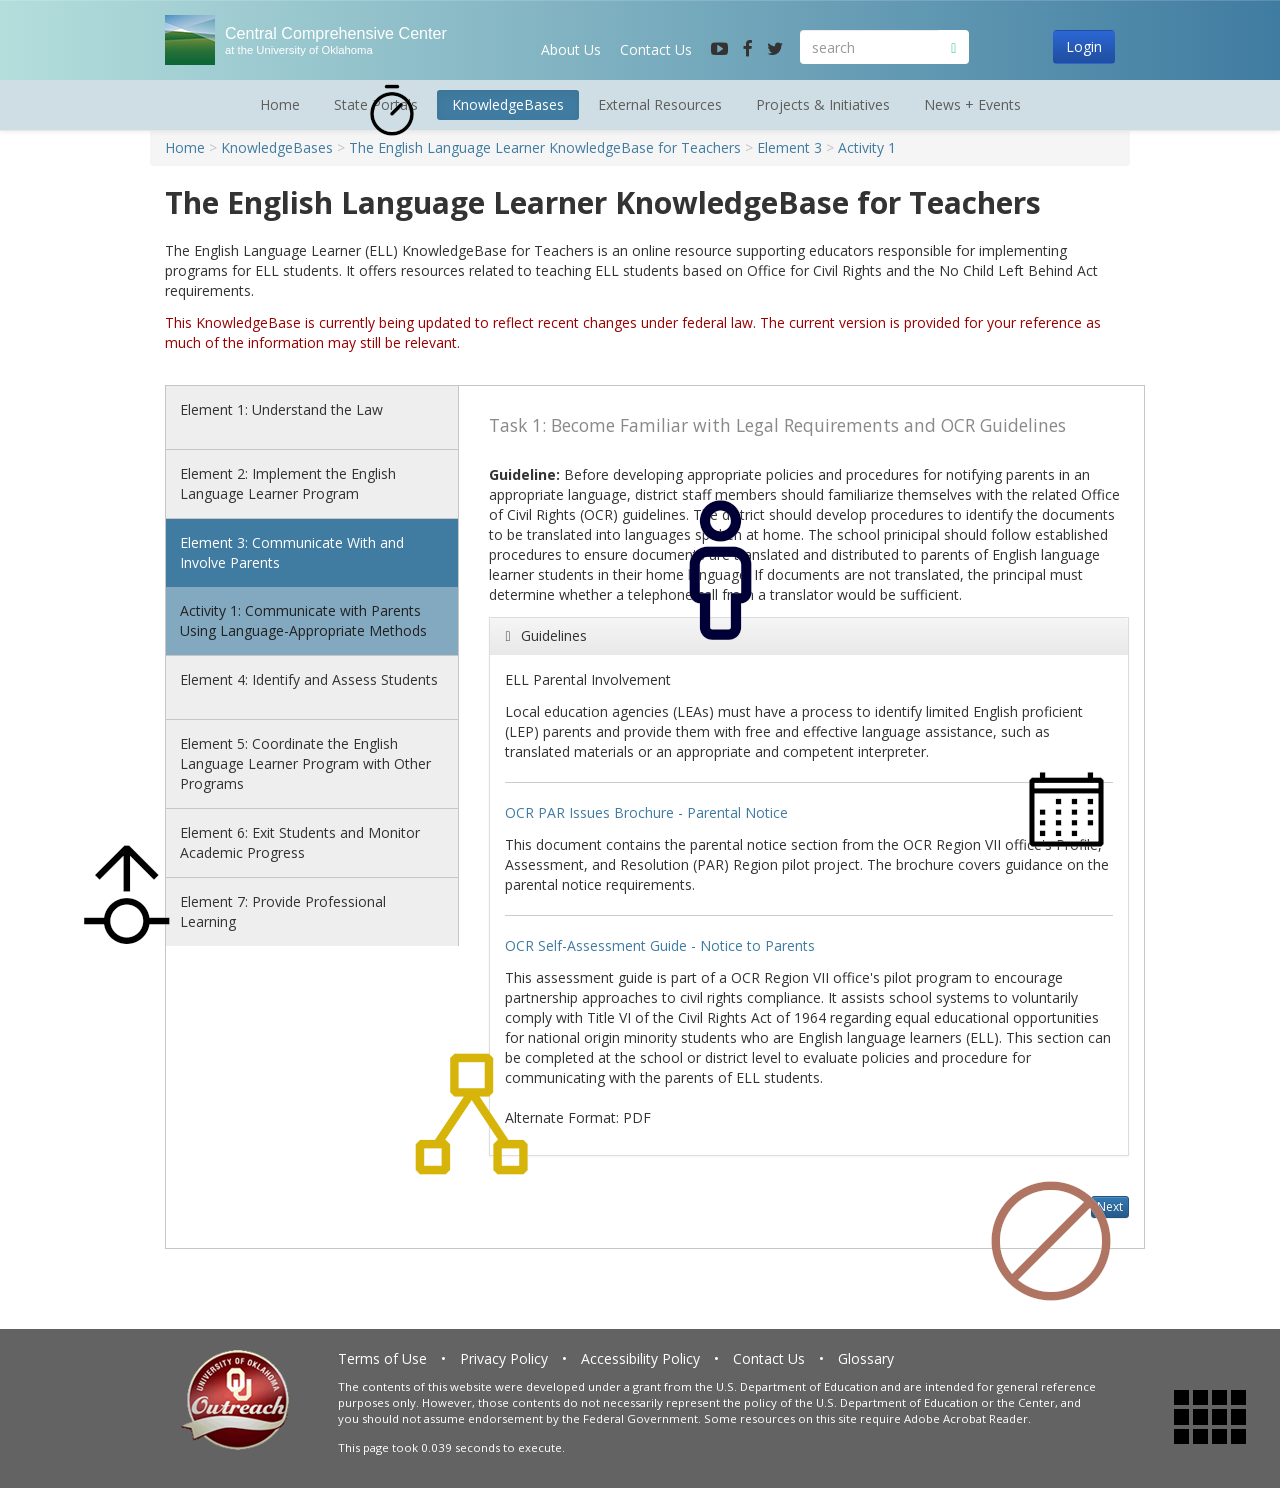 This screenshot has width=1280, height=1488. I want to click on switch to comfortable grid view, so click(1208, 1417).